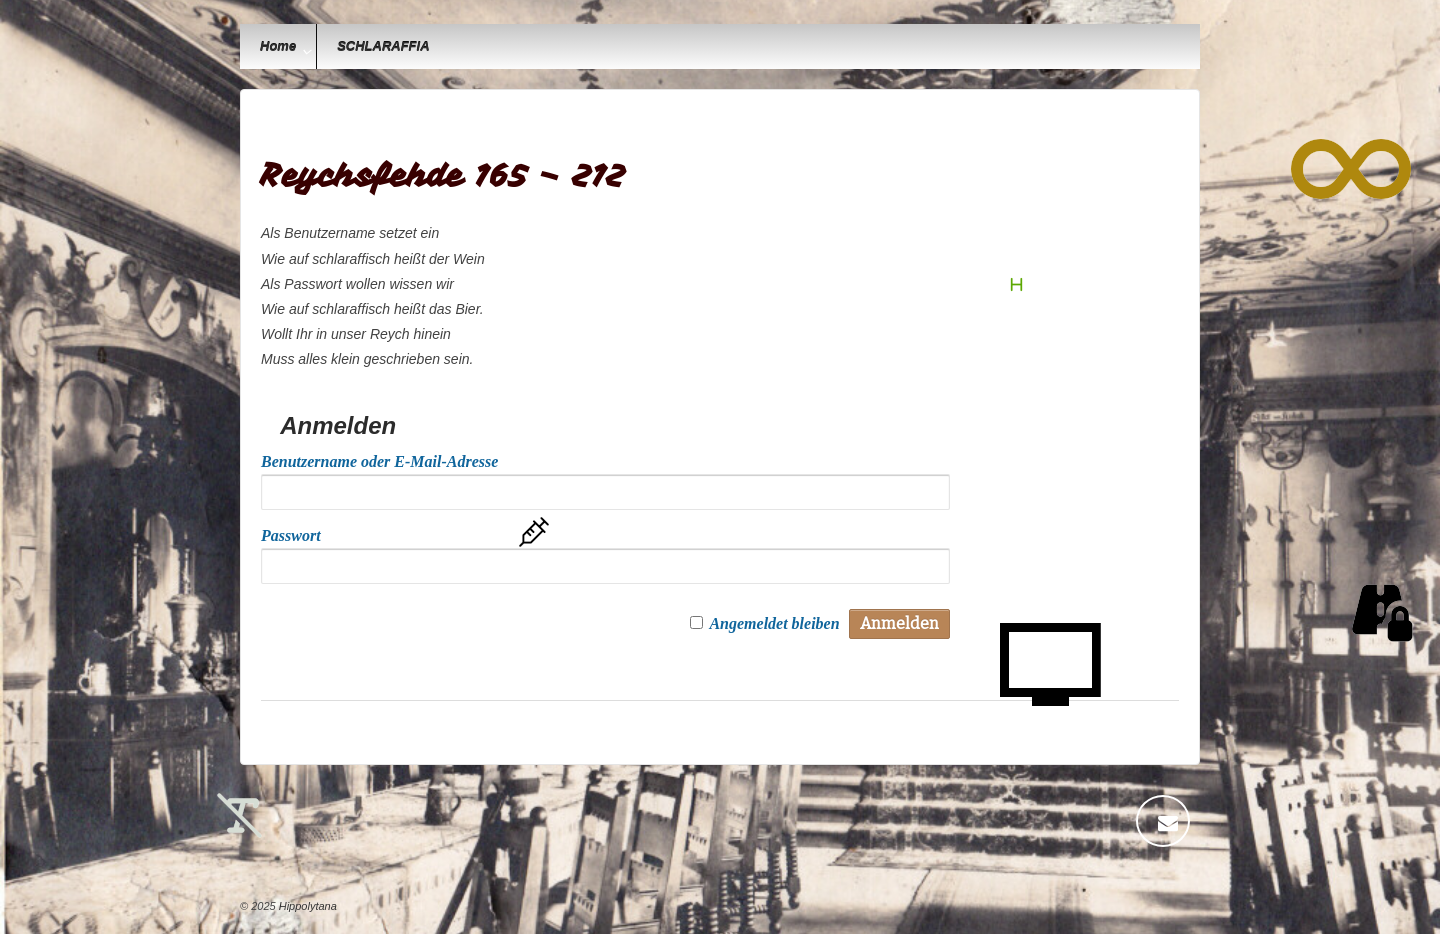 The width and height of the screenshot is (1440, 934). What do you see at coordinates (534, 532) in the screenshot?
I see `access medical or health-related features` at bounding box center [534, 532].